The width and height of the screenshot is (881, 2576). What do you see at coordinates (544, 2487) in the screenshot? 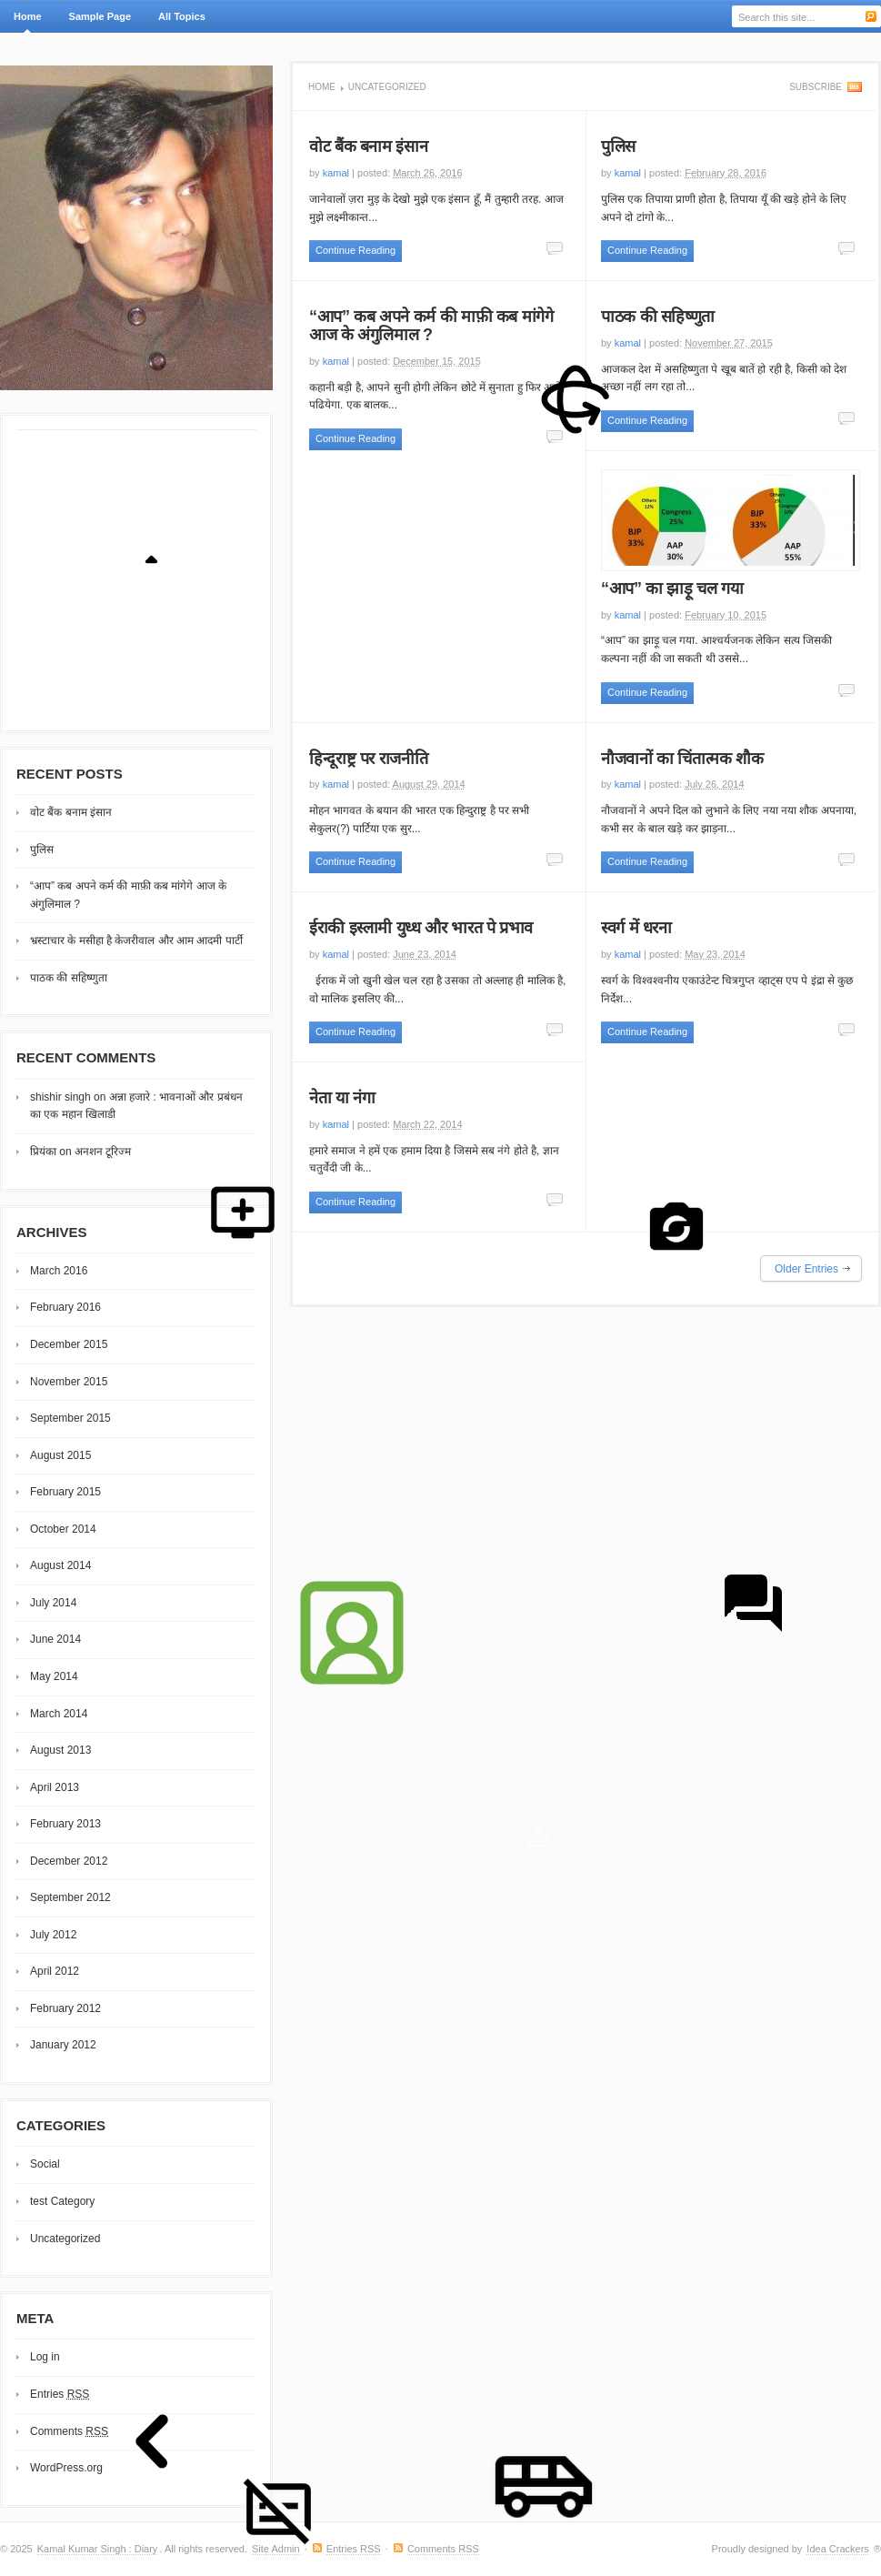
I see `access airport shuttle services` at bounding box center [544, 2487].